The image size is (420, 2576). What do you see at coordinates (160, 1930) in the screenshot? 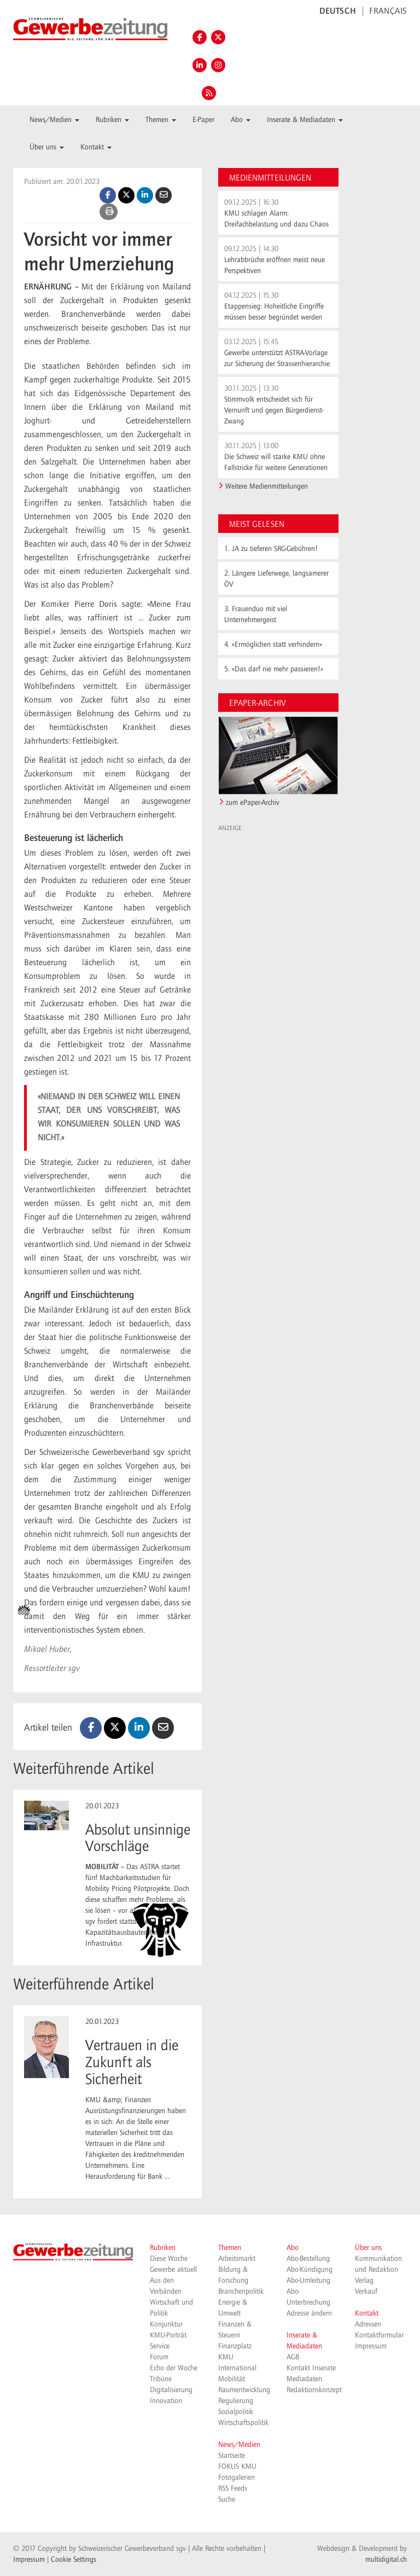
I see `elephant character or avatar icon` at bounding box center [160, 1930].